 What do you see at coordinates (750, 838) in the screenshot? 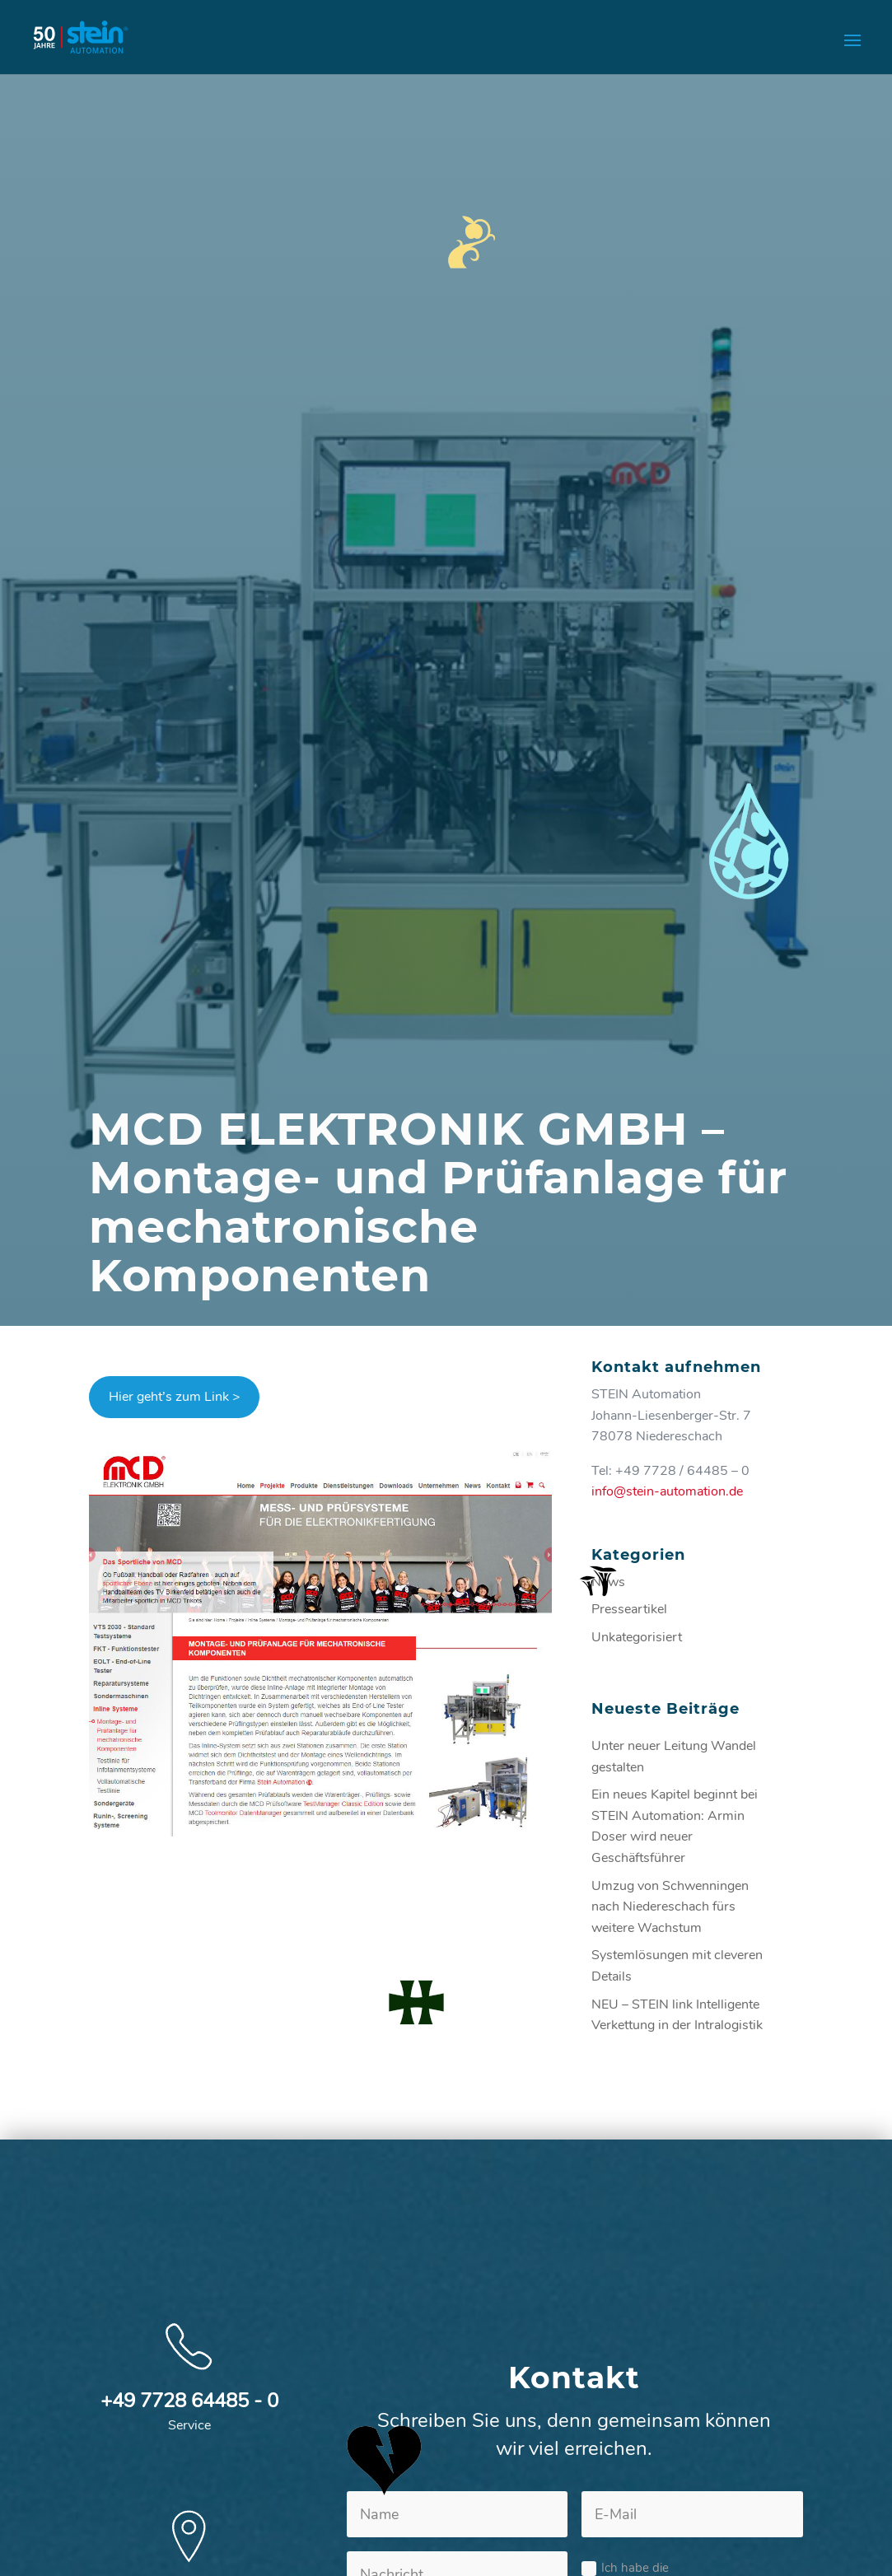
I see `activate crystallization ability or spell` at bounding box center [750, 838].